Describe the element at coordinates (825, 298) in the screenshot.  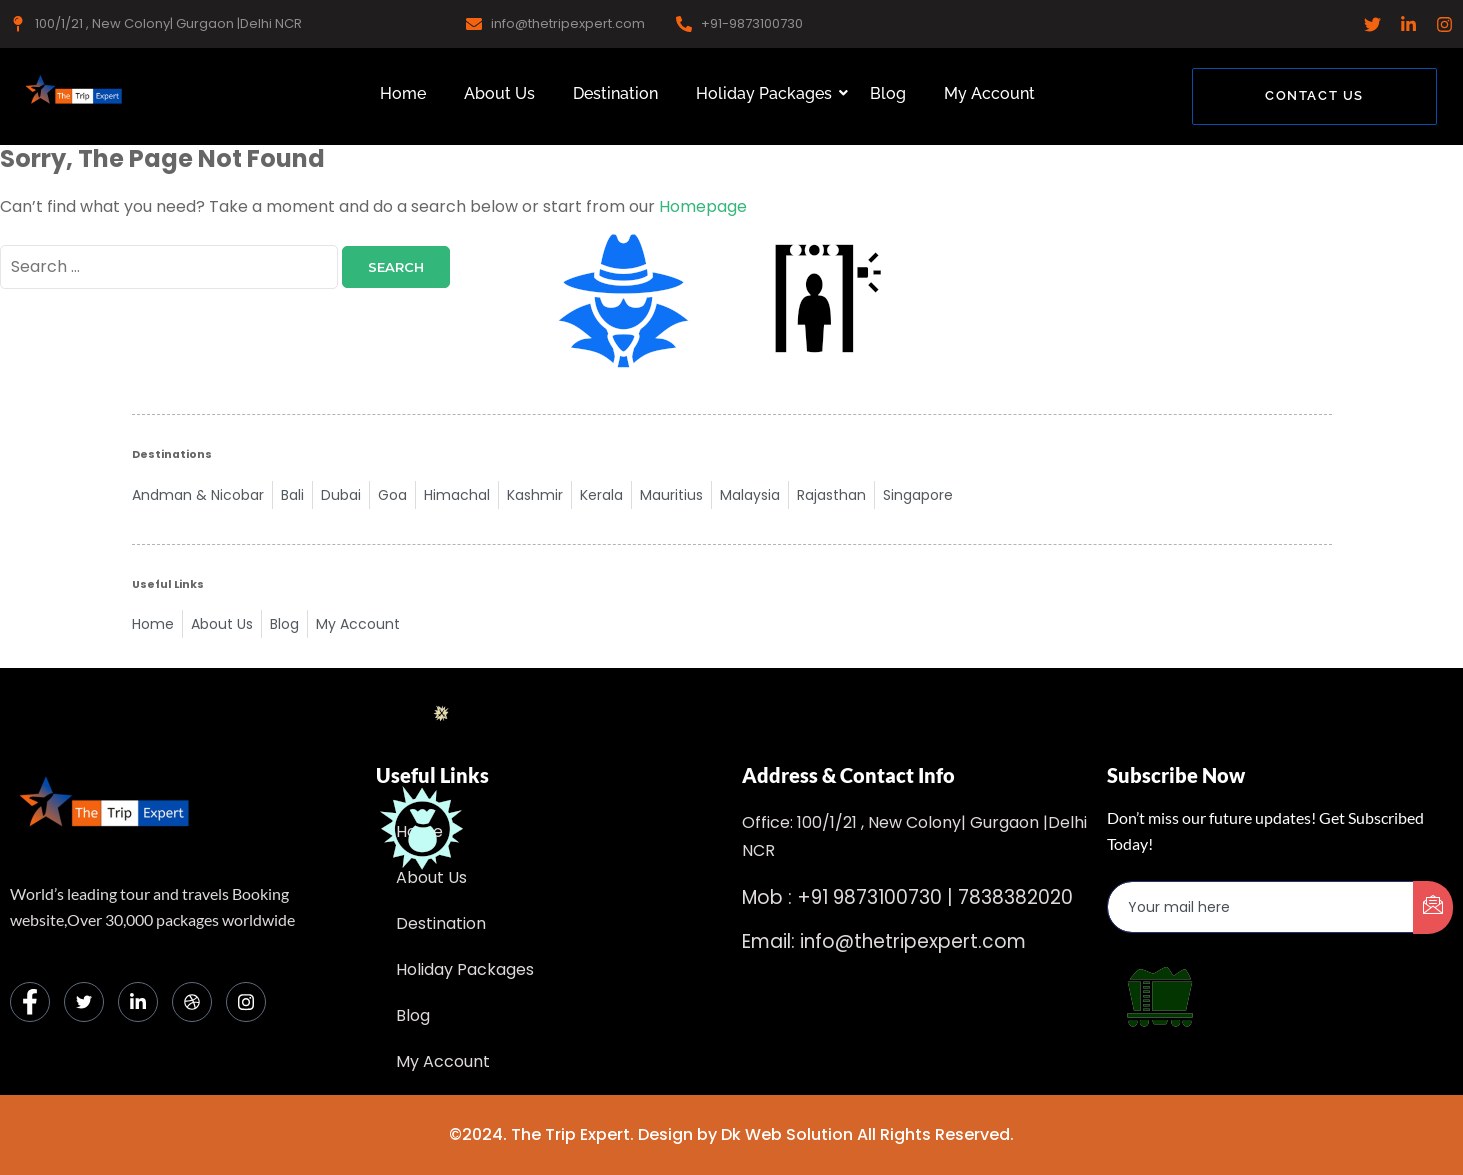
I see `security checkpoint or metal detector gate` at that location.